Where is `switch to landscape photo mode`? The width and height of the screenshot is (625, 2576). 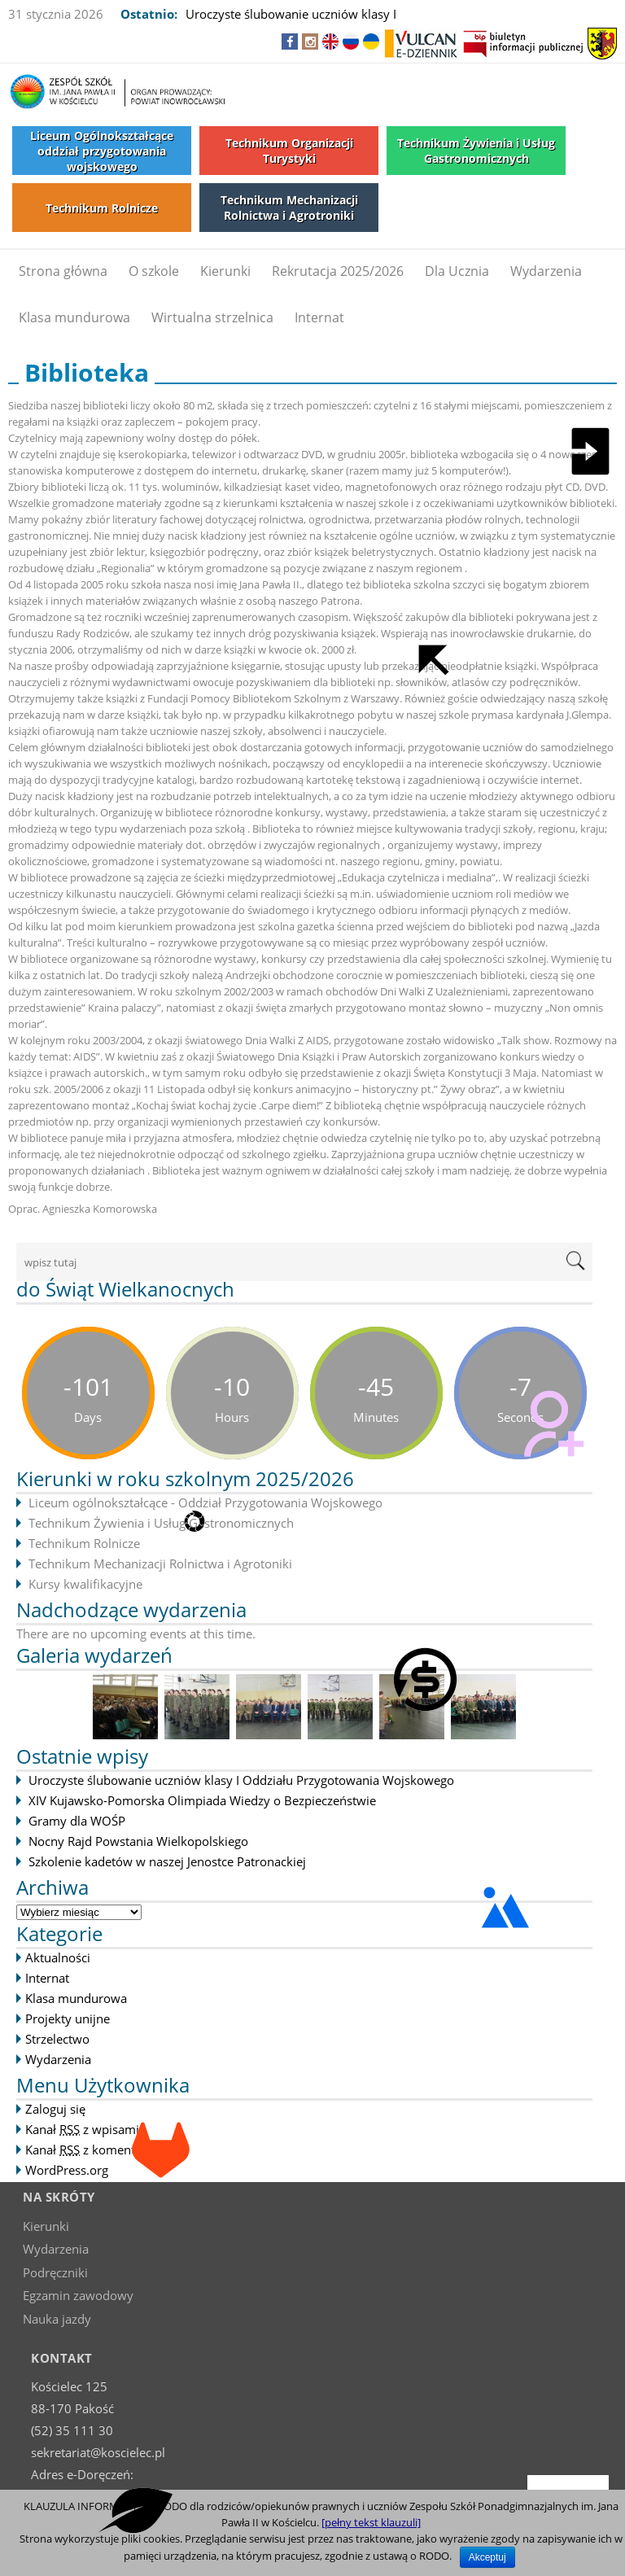 switch to landscape photo mode is located at coordinates (504, 1907).